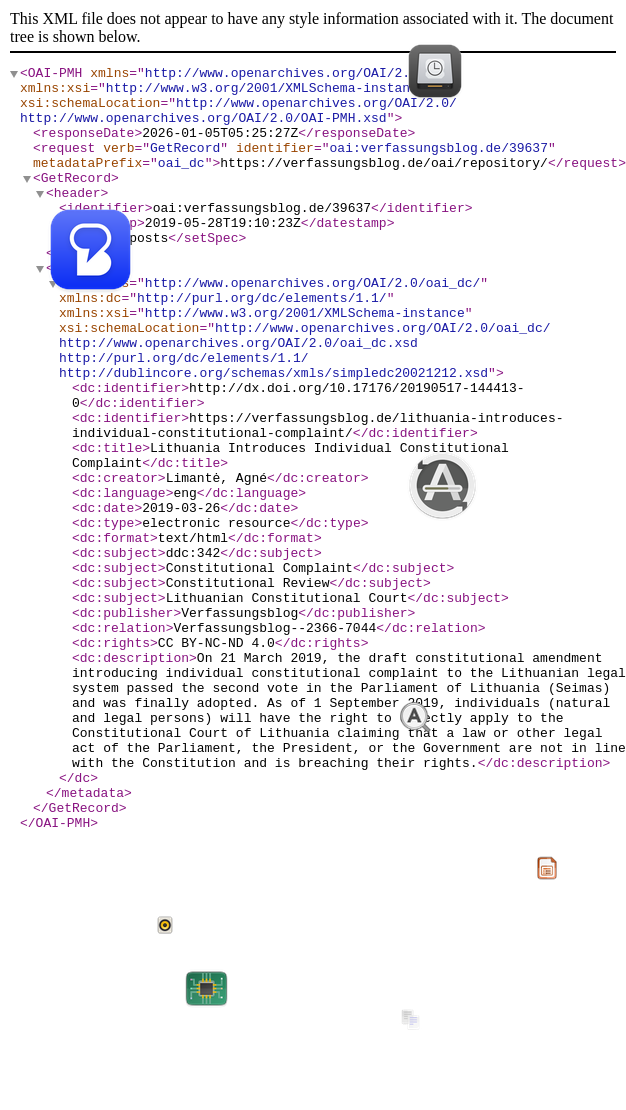 The height and width of the screenshot is (1110, 626). What do you see at coordinates (165, 925) in the screenshot?
I see `open rhythmbox music player` at bounding box center [165, 925].